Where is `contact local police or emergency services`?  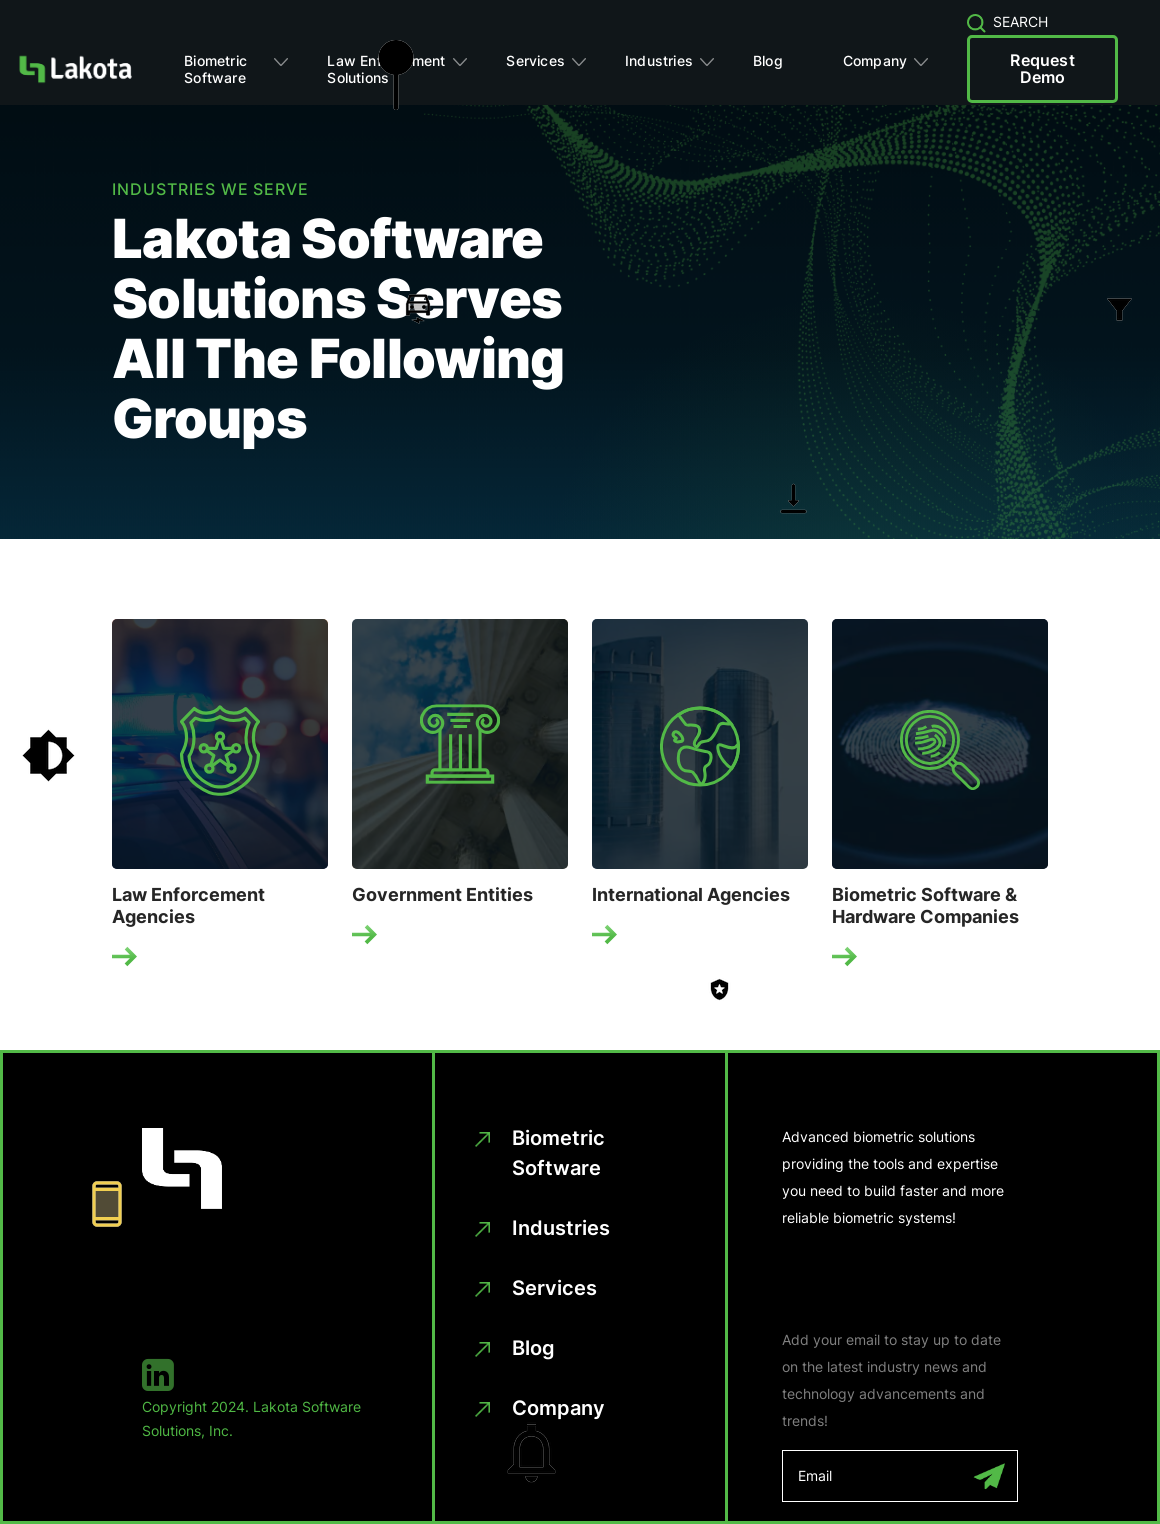 contact local police or emergency services is located at coordinates (719, 989).